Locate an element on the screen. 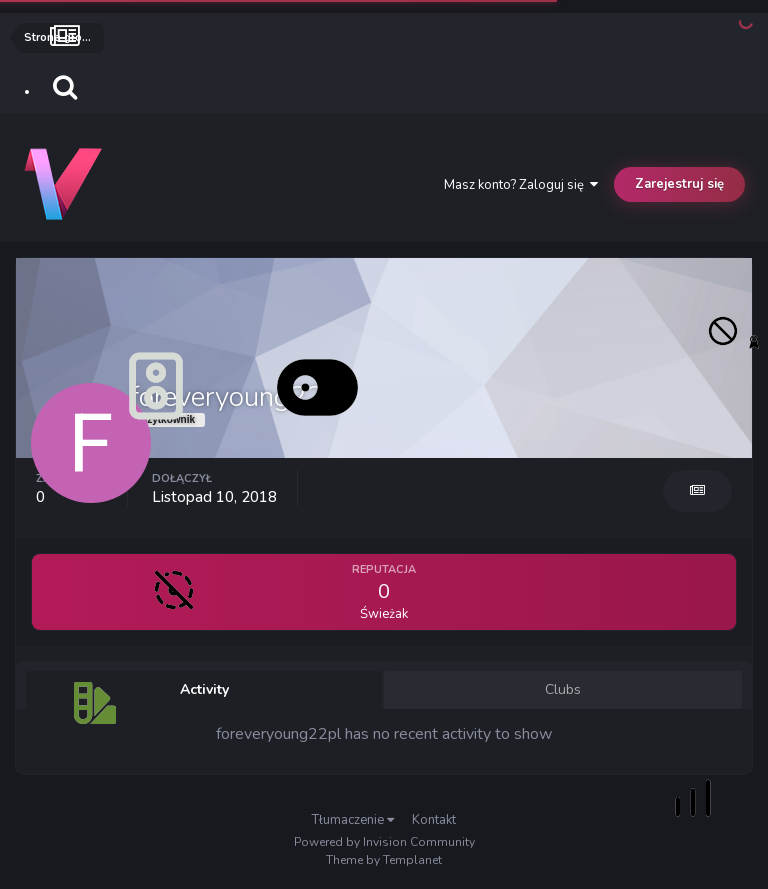 The height and width of the screenshot is (889, 768). view achievements or awards is located at coordinates (754, 342).